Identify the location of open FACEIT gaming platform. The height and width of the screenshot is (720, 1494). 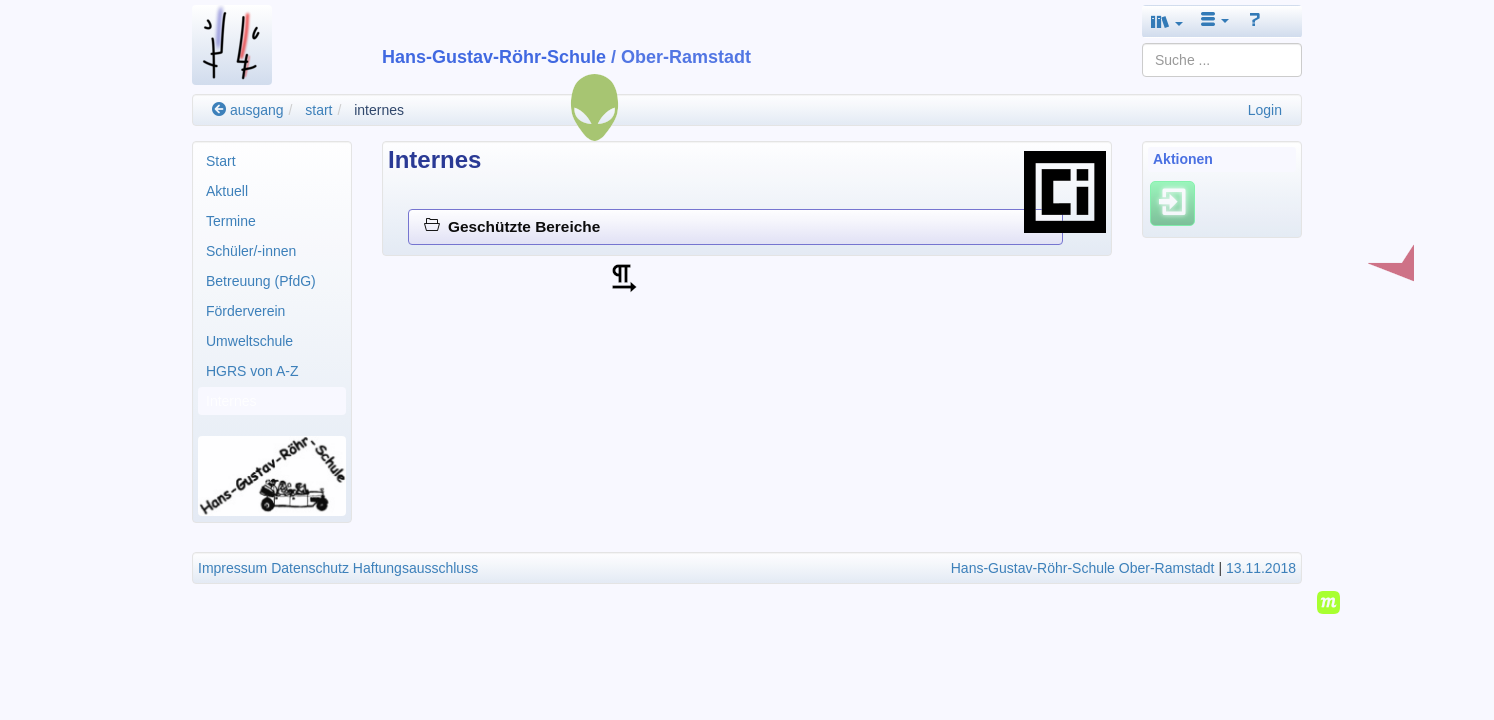
(1391, 263).